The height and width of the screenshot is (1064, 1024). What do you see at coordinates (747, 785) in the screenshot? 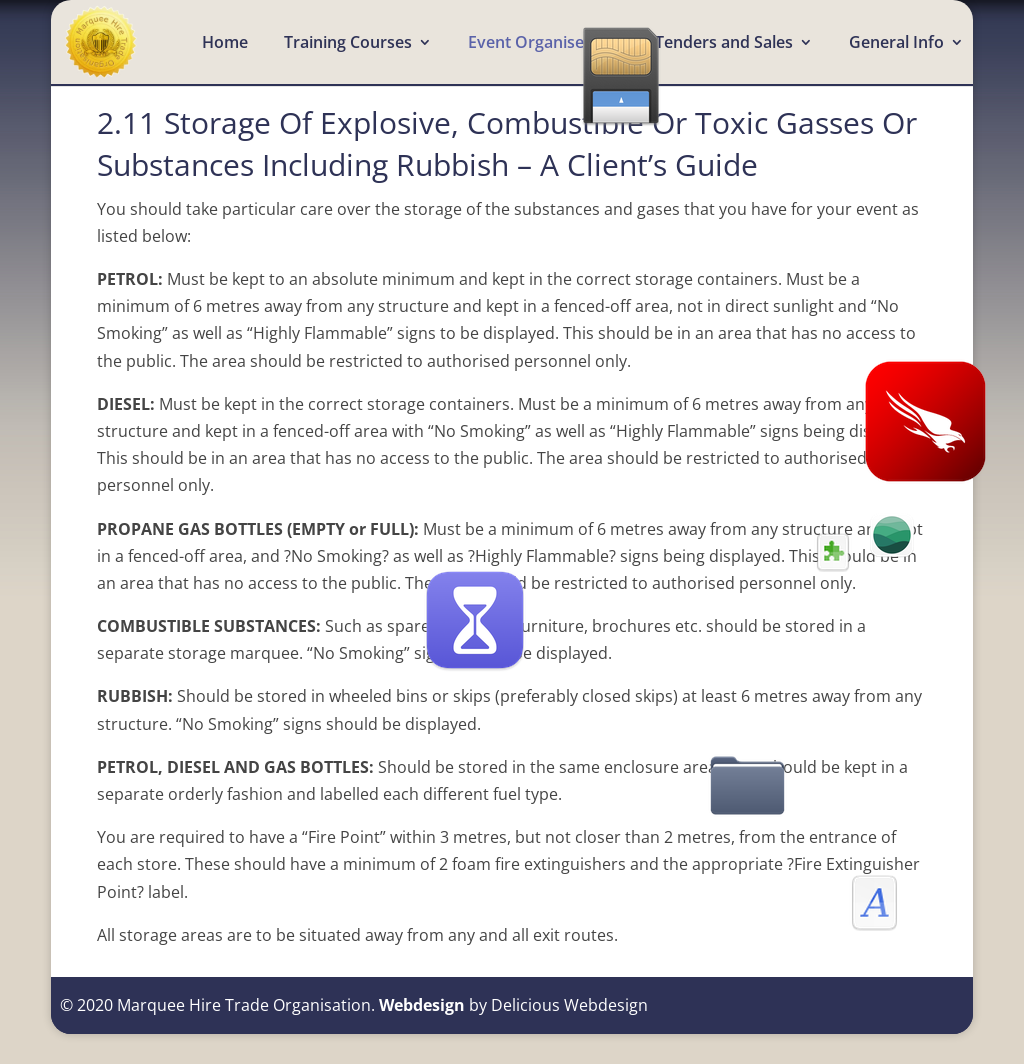
I see `open folder to view contents` at bounding box center [747, 785].